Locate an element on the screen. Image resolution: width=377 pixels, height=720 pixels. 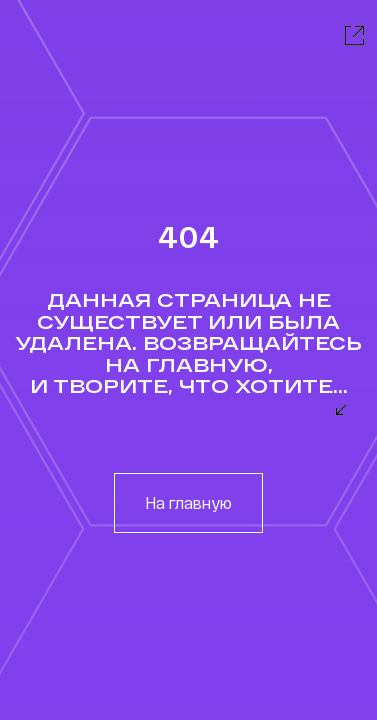
navigate or move southwest on a map is located at coordinates (341, 410).